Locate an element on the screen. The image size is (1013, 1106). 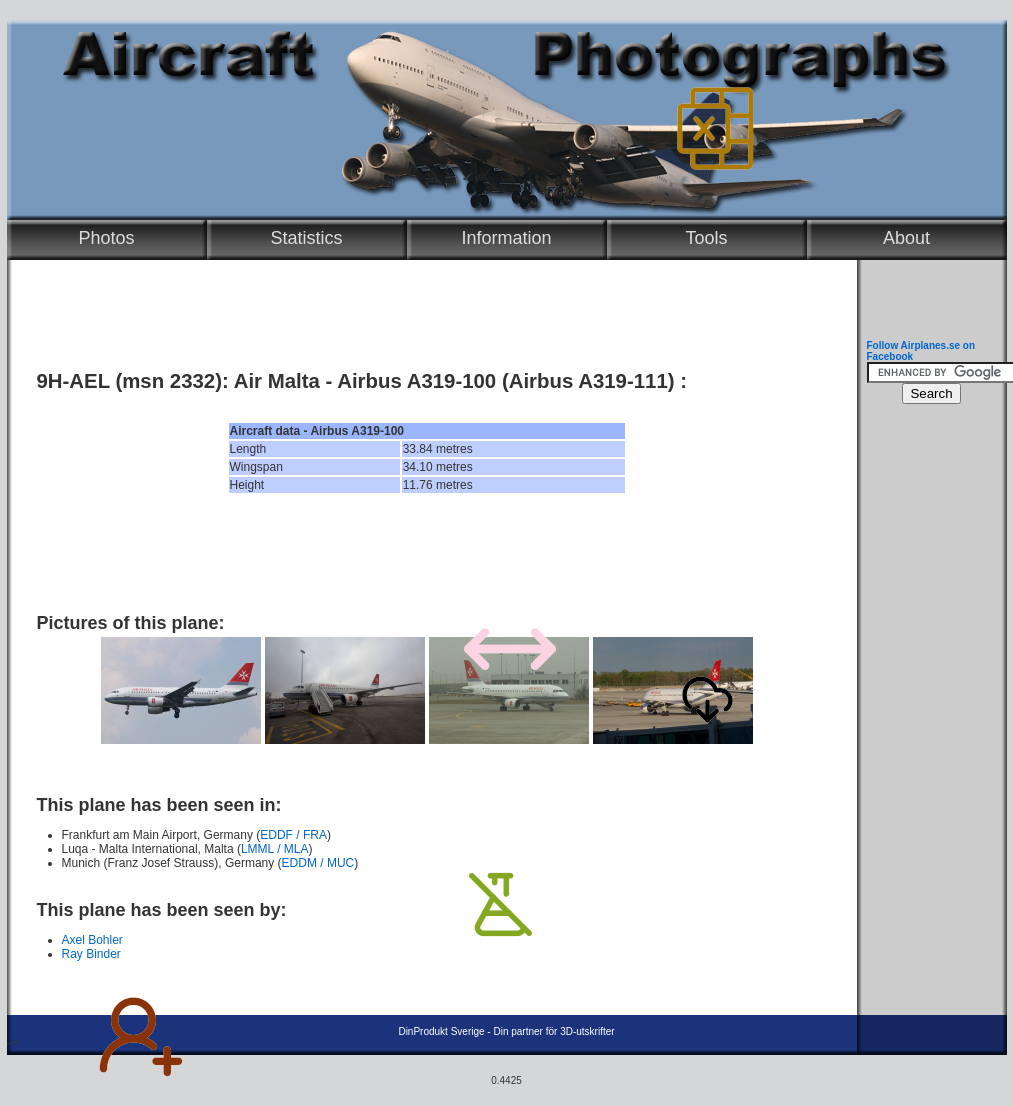
open Microsoft Excel is located at coordinates (718, 128).